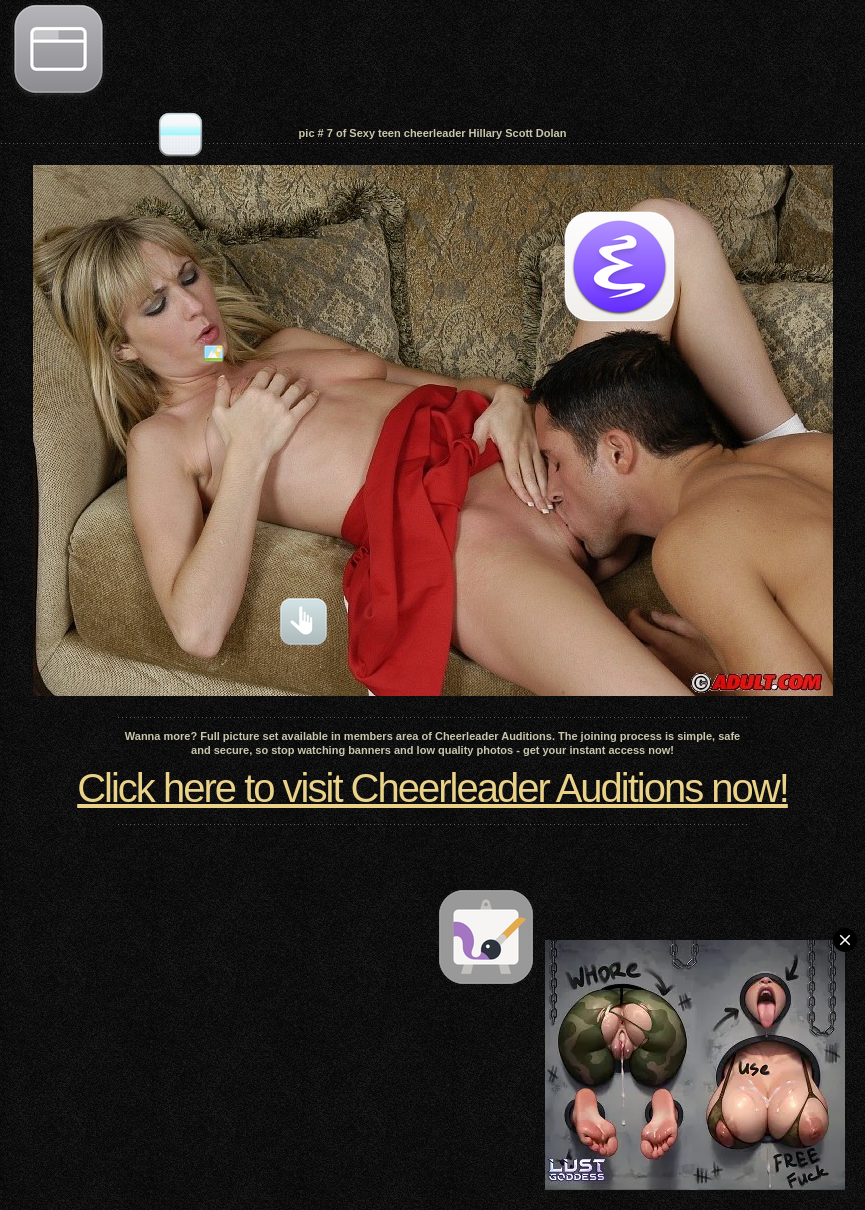 Image resolution: width=865 pixels, height=1210 pixels. What do you see at coordinates (58, 50) in the screenshot?
I see `customize window decoration and title bar appearance` at bounding box center [58, 50].